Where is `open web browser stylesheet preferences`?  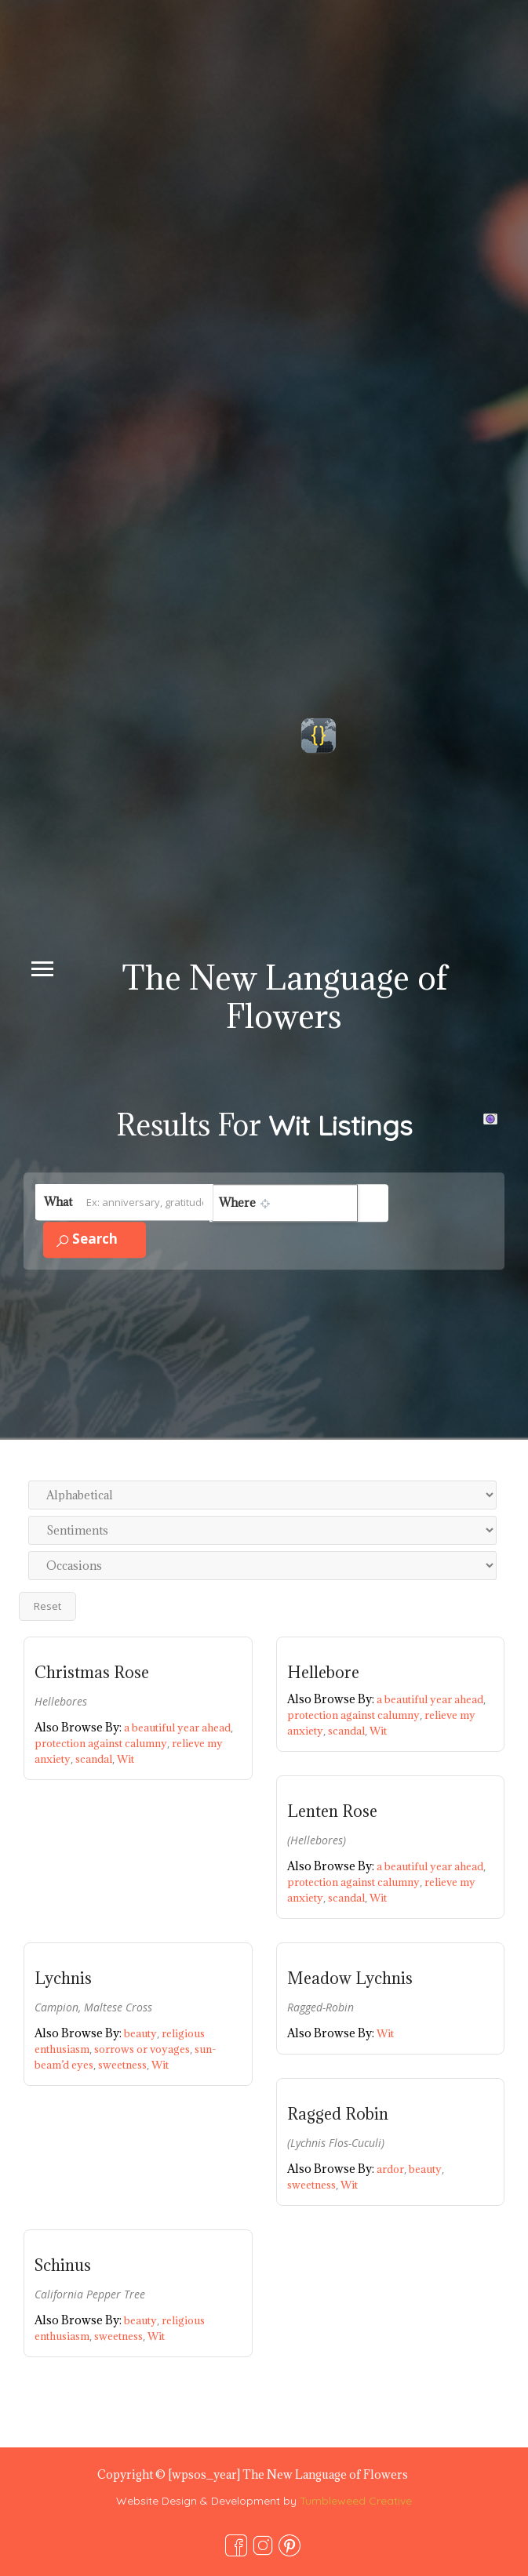
open web browser stylesheet preferences is located at coordinates (319, 736).